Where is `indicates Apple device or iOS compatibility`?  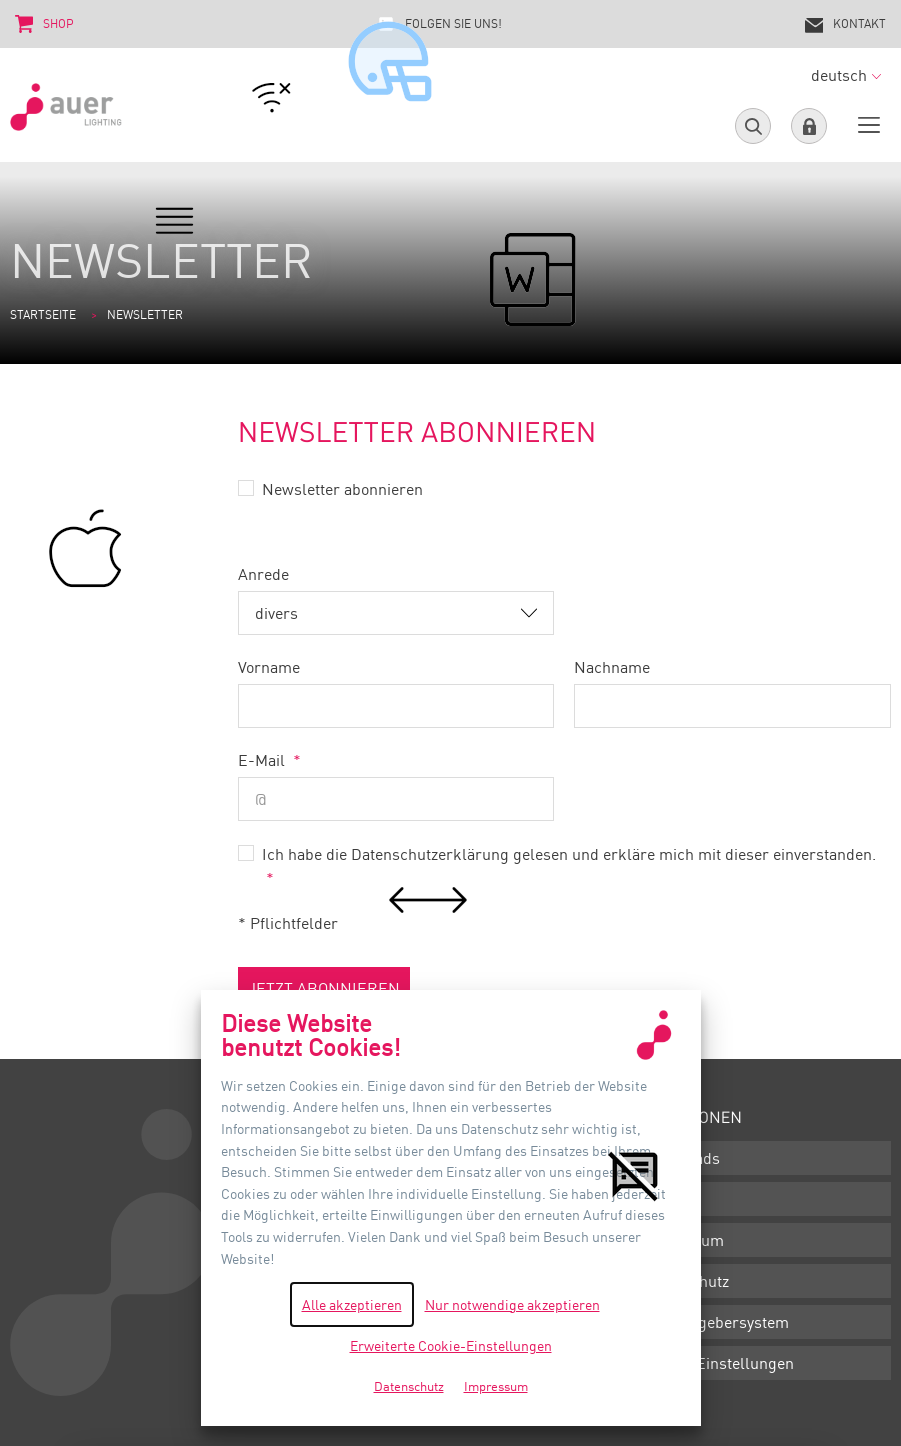
indicates Apple device or iOS compatibility is located at coordinates (88, 554).